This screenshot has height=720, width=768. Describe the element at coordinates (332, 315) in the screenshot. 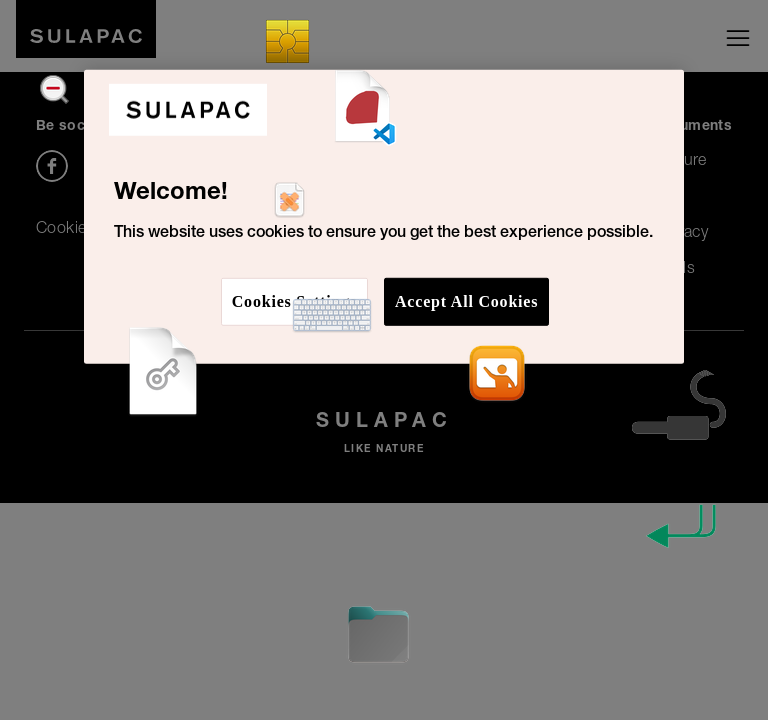

I see `connect a bluetooth keyboard` at that location.